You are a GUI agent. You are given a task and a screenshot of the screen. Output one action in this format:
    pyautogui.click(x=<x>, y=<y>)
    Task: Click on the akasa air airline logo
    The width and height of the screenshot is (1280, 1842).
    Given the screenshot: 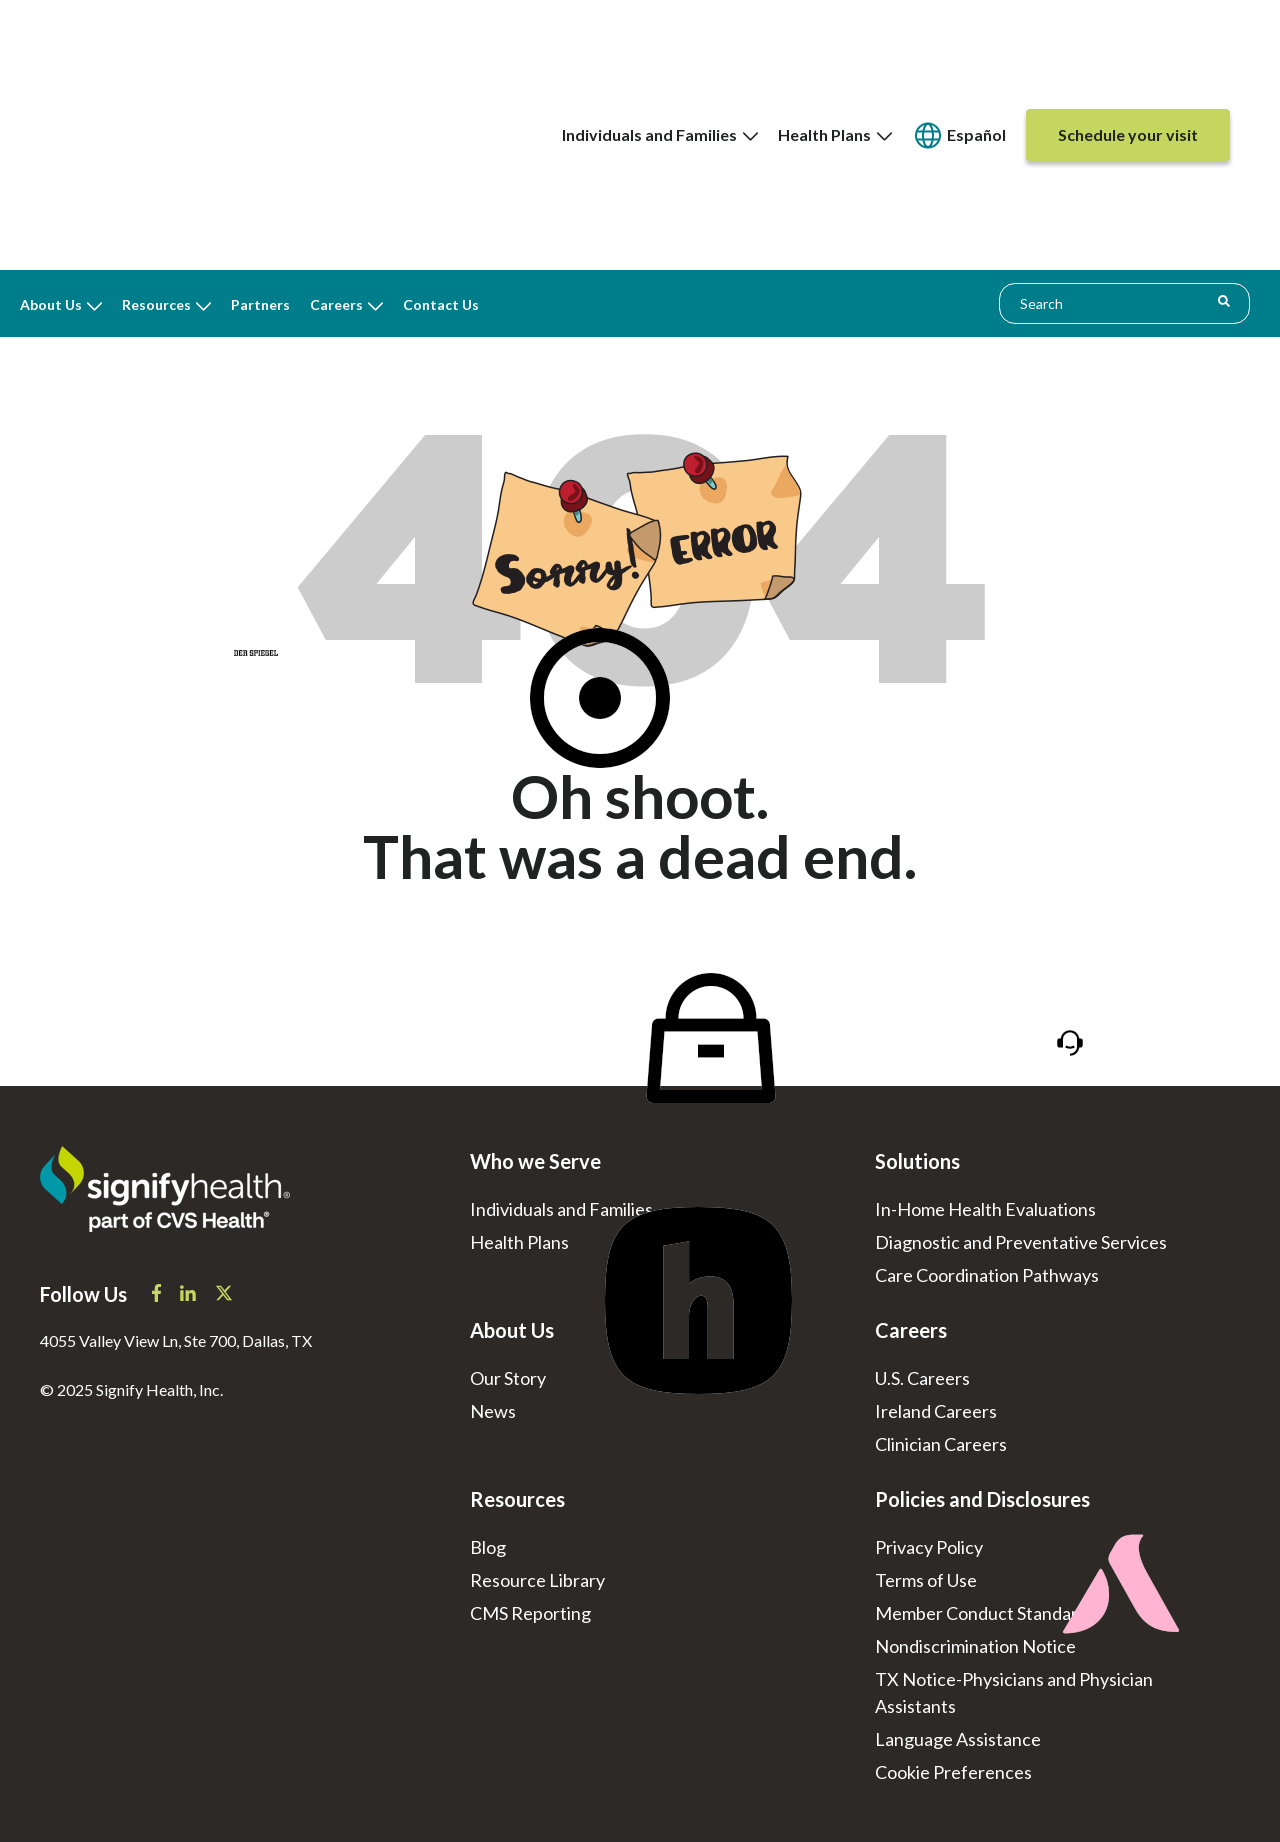 What is the action you would take?
    pyautogui.click(x=1121, y=1584)
    